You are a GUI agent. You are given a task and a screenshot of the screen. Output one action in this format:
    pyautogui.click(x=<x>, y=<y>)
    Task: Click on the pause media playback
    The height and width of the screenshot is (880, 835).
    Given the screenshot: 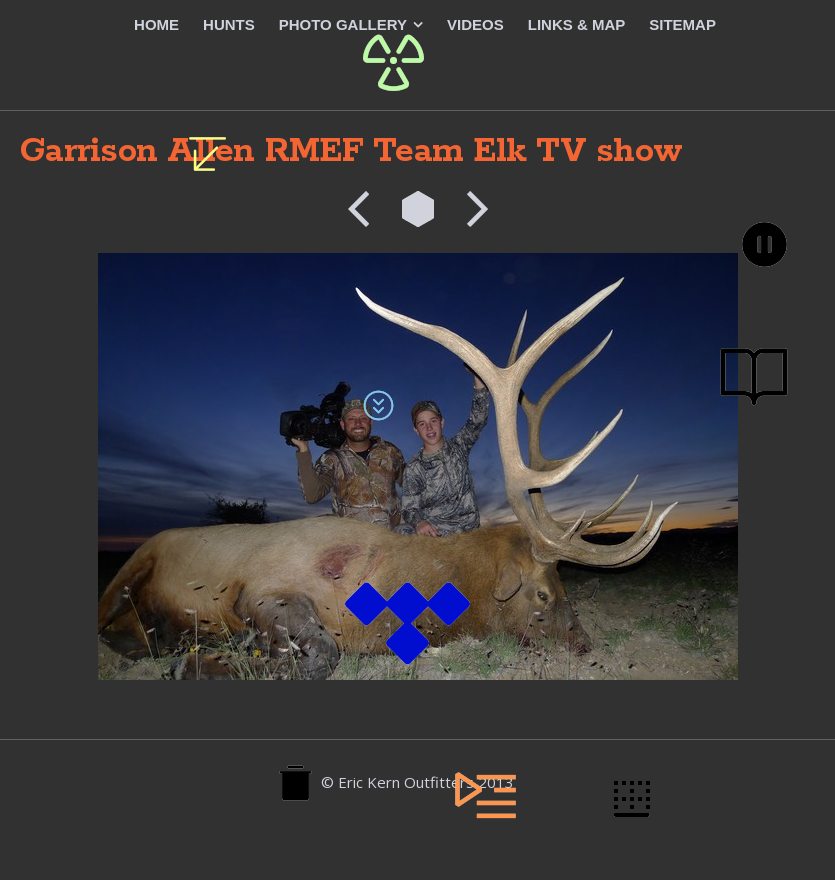 What is the action you would take?
    pyautogui.click(x=764, y=244)
    